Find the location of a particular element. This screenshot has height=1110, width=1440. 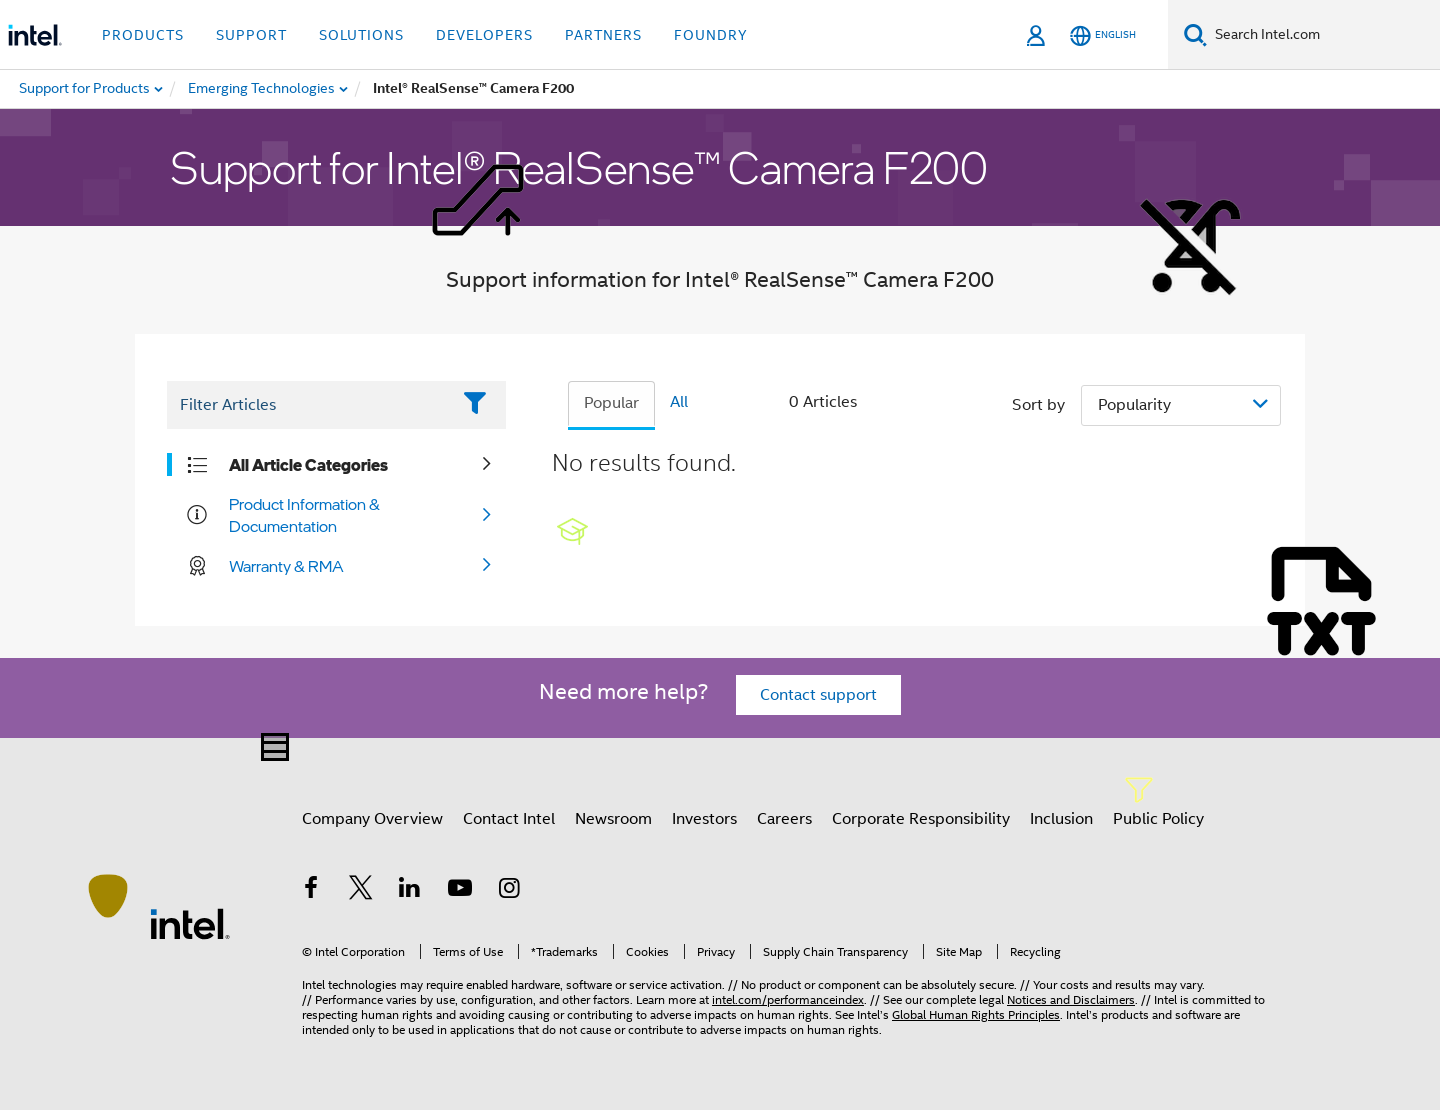

open a text file is located at coordinates (1321, 605).